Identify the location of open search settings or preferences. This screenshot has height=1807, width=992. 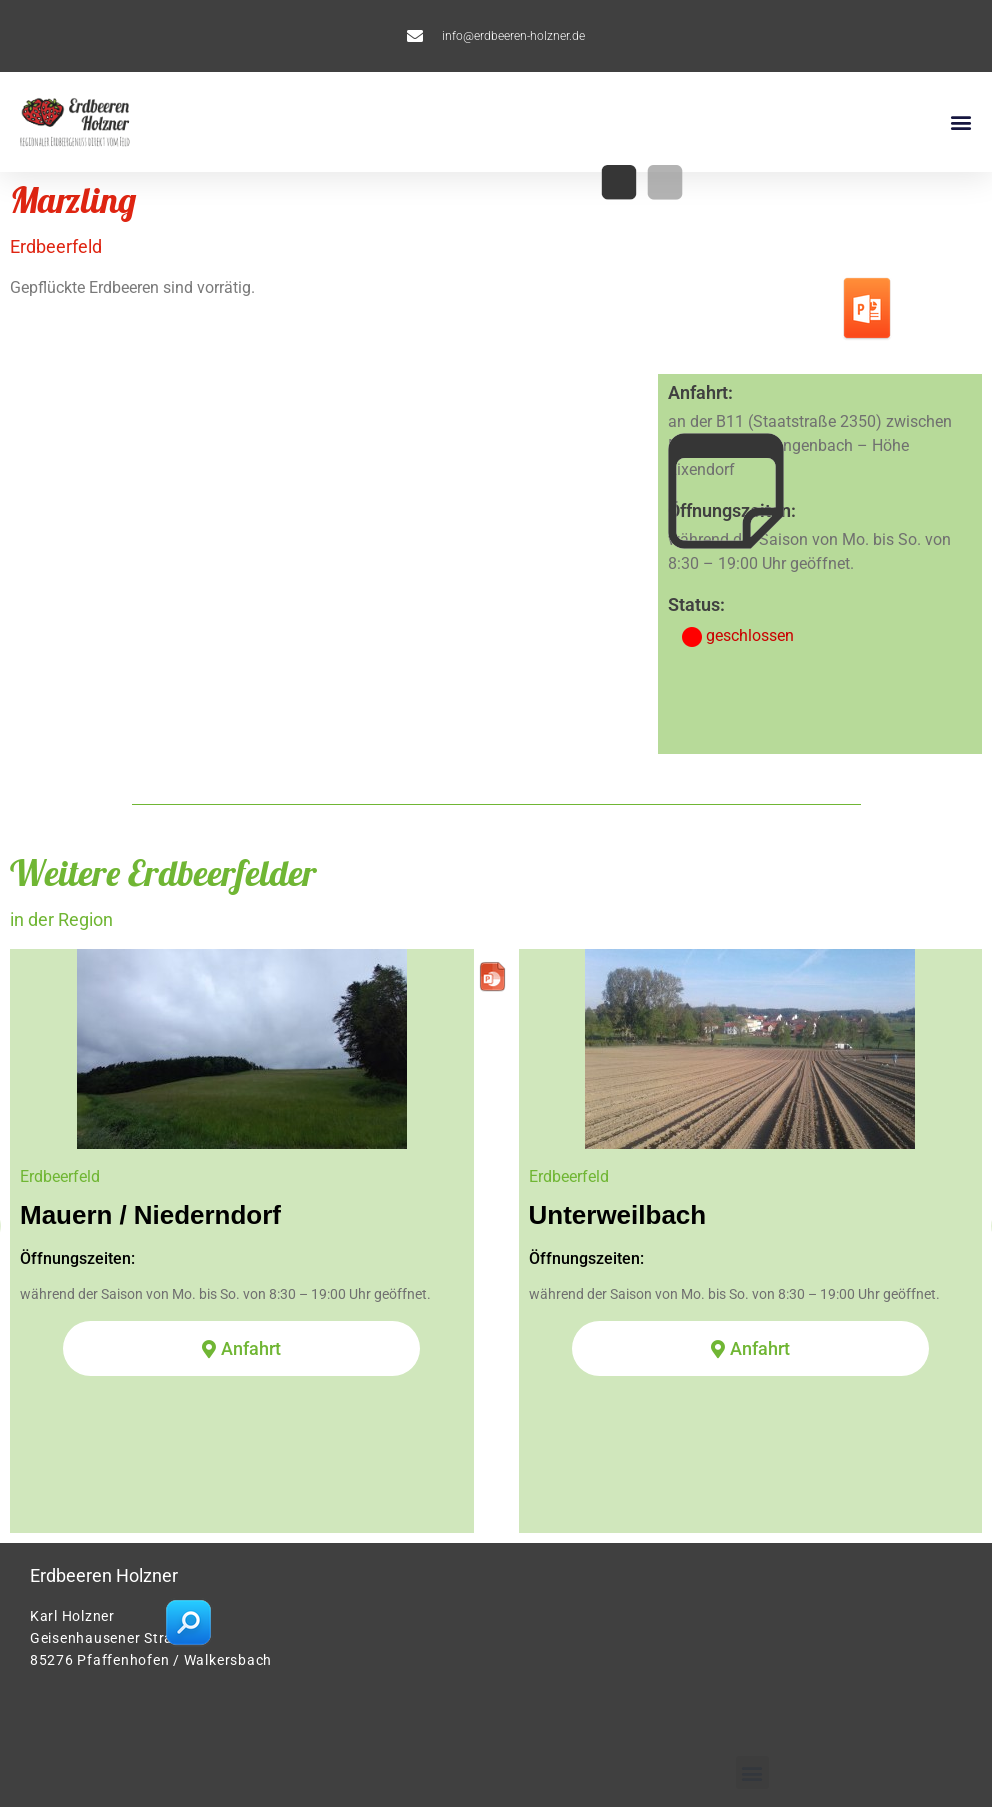
(188, 1622).